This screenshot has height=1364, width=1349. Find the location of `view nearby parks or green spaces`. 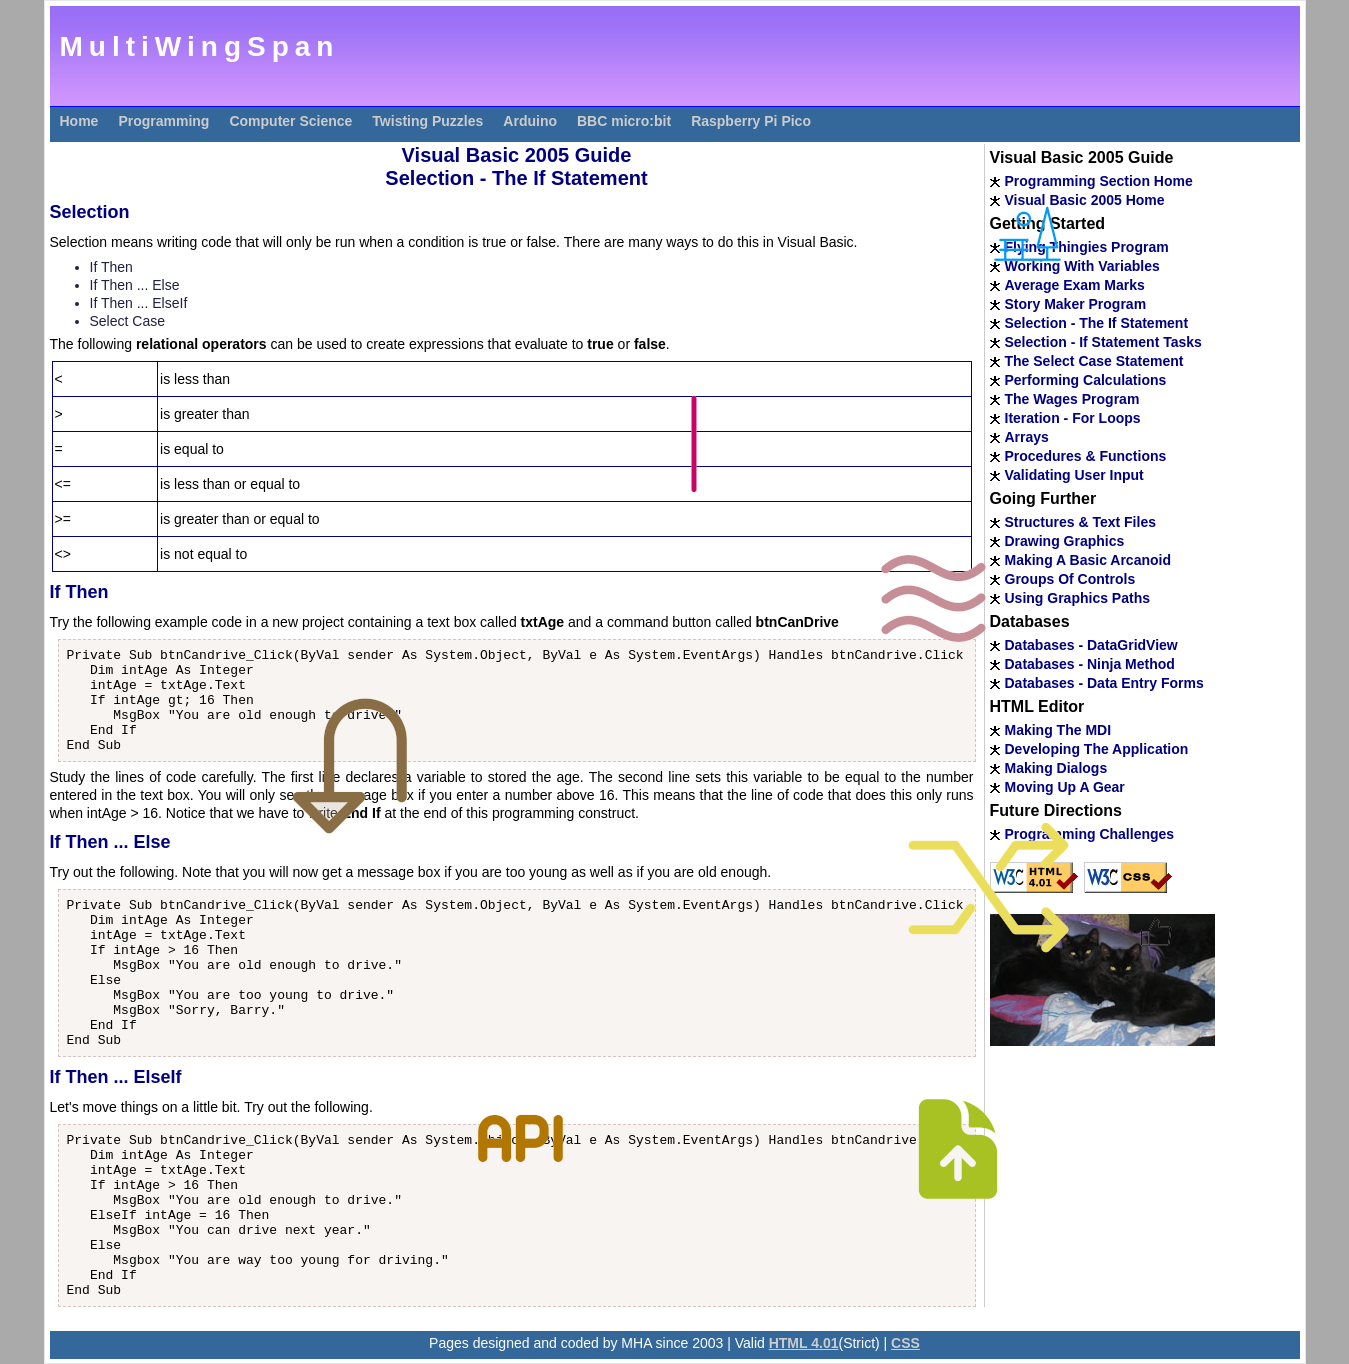

view nearby parks or green spaces is located at coordinates (1027, 237).